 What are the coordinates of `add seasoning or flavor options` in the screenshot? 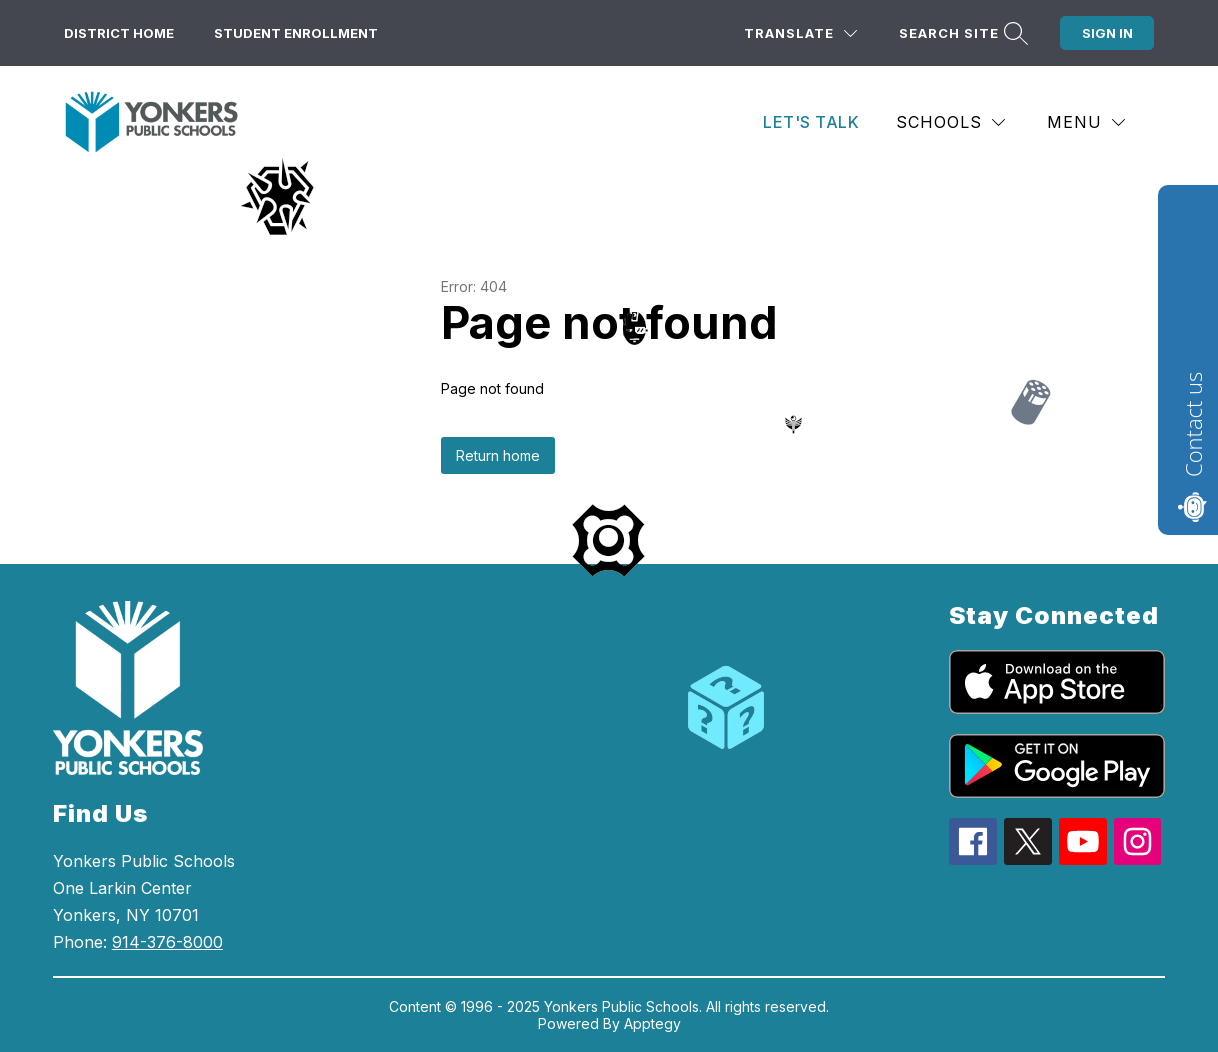 It's located at (1030, 402).